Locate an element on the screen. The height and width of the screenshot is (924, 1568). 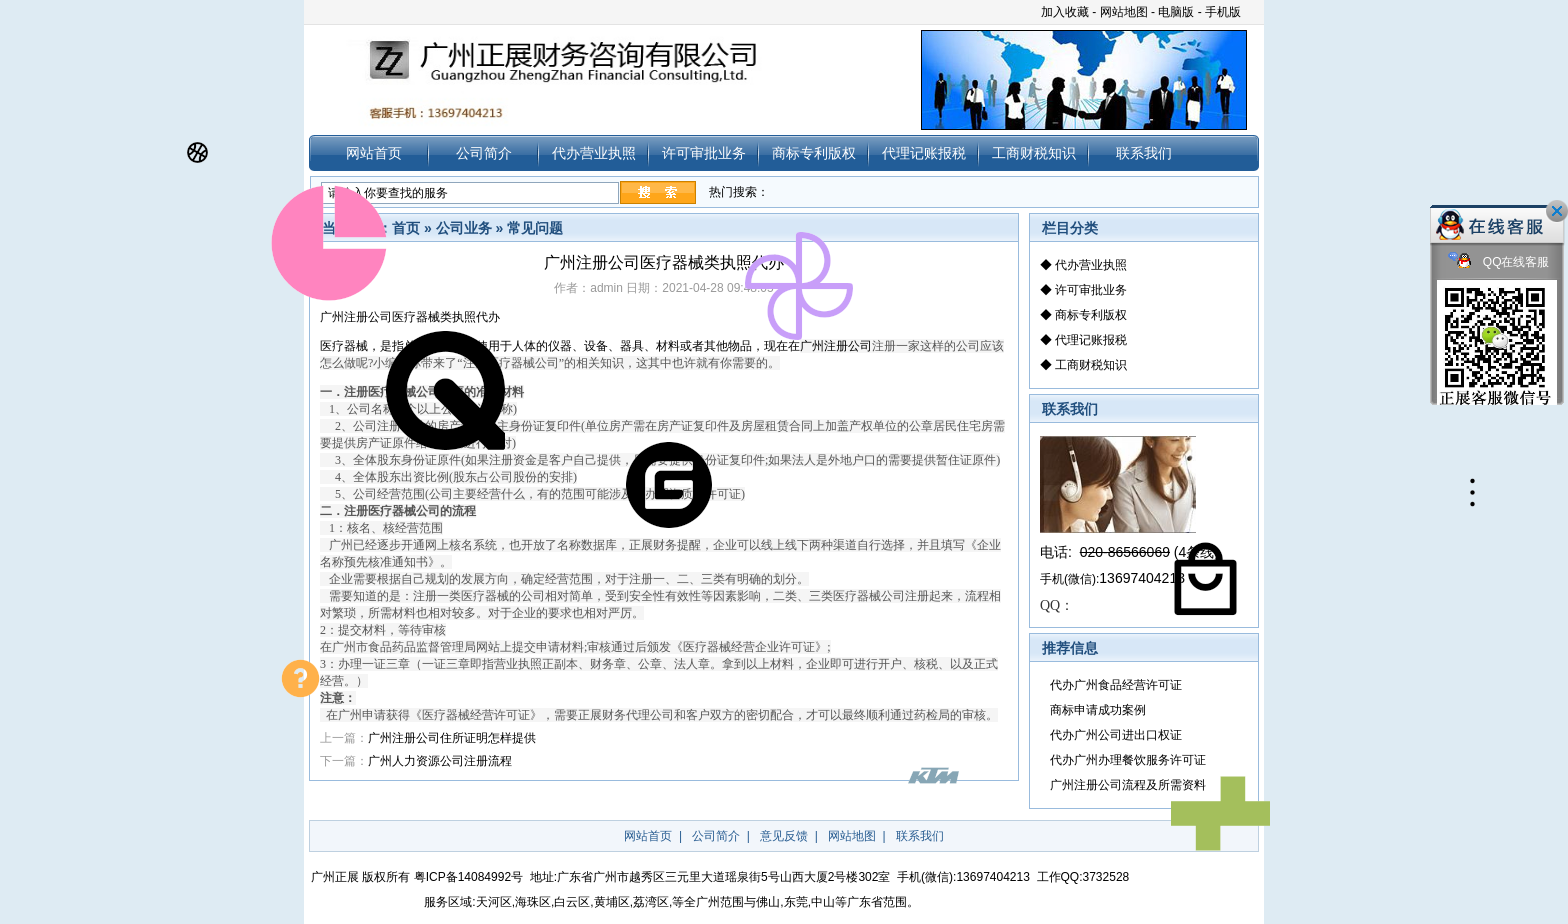
CrateDB database platform logo is located at coordinates (1220, 813).